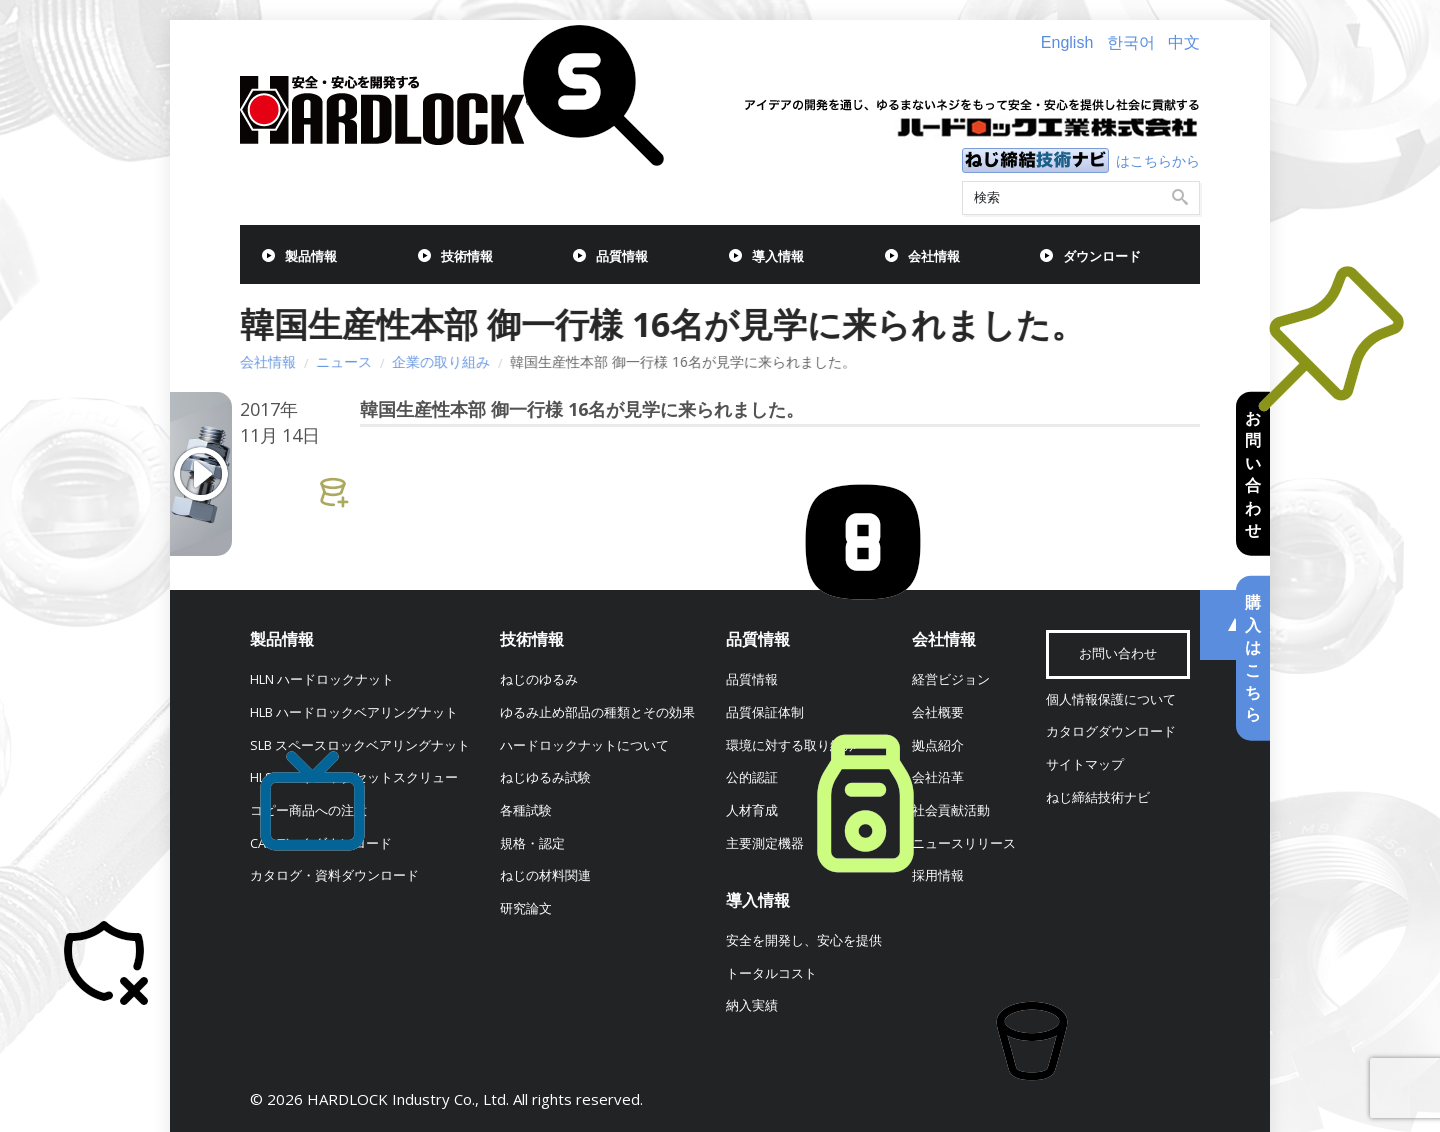  Describe the element at coordinates (104, 961) in the screenshot. I see `disable security protection` at that location.